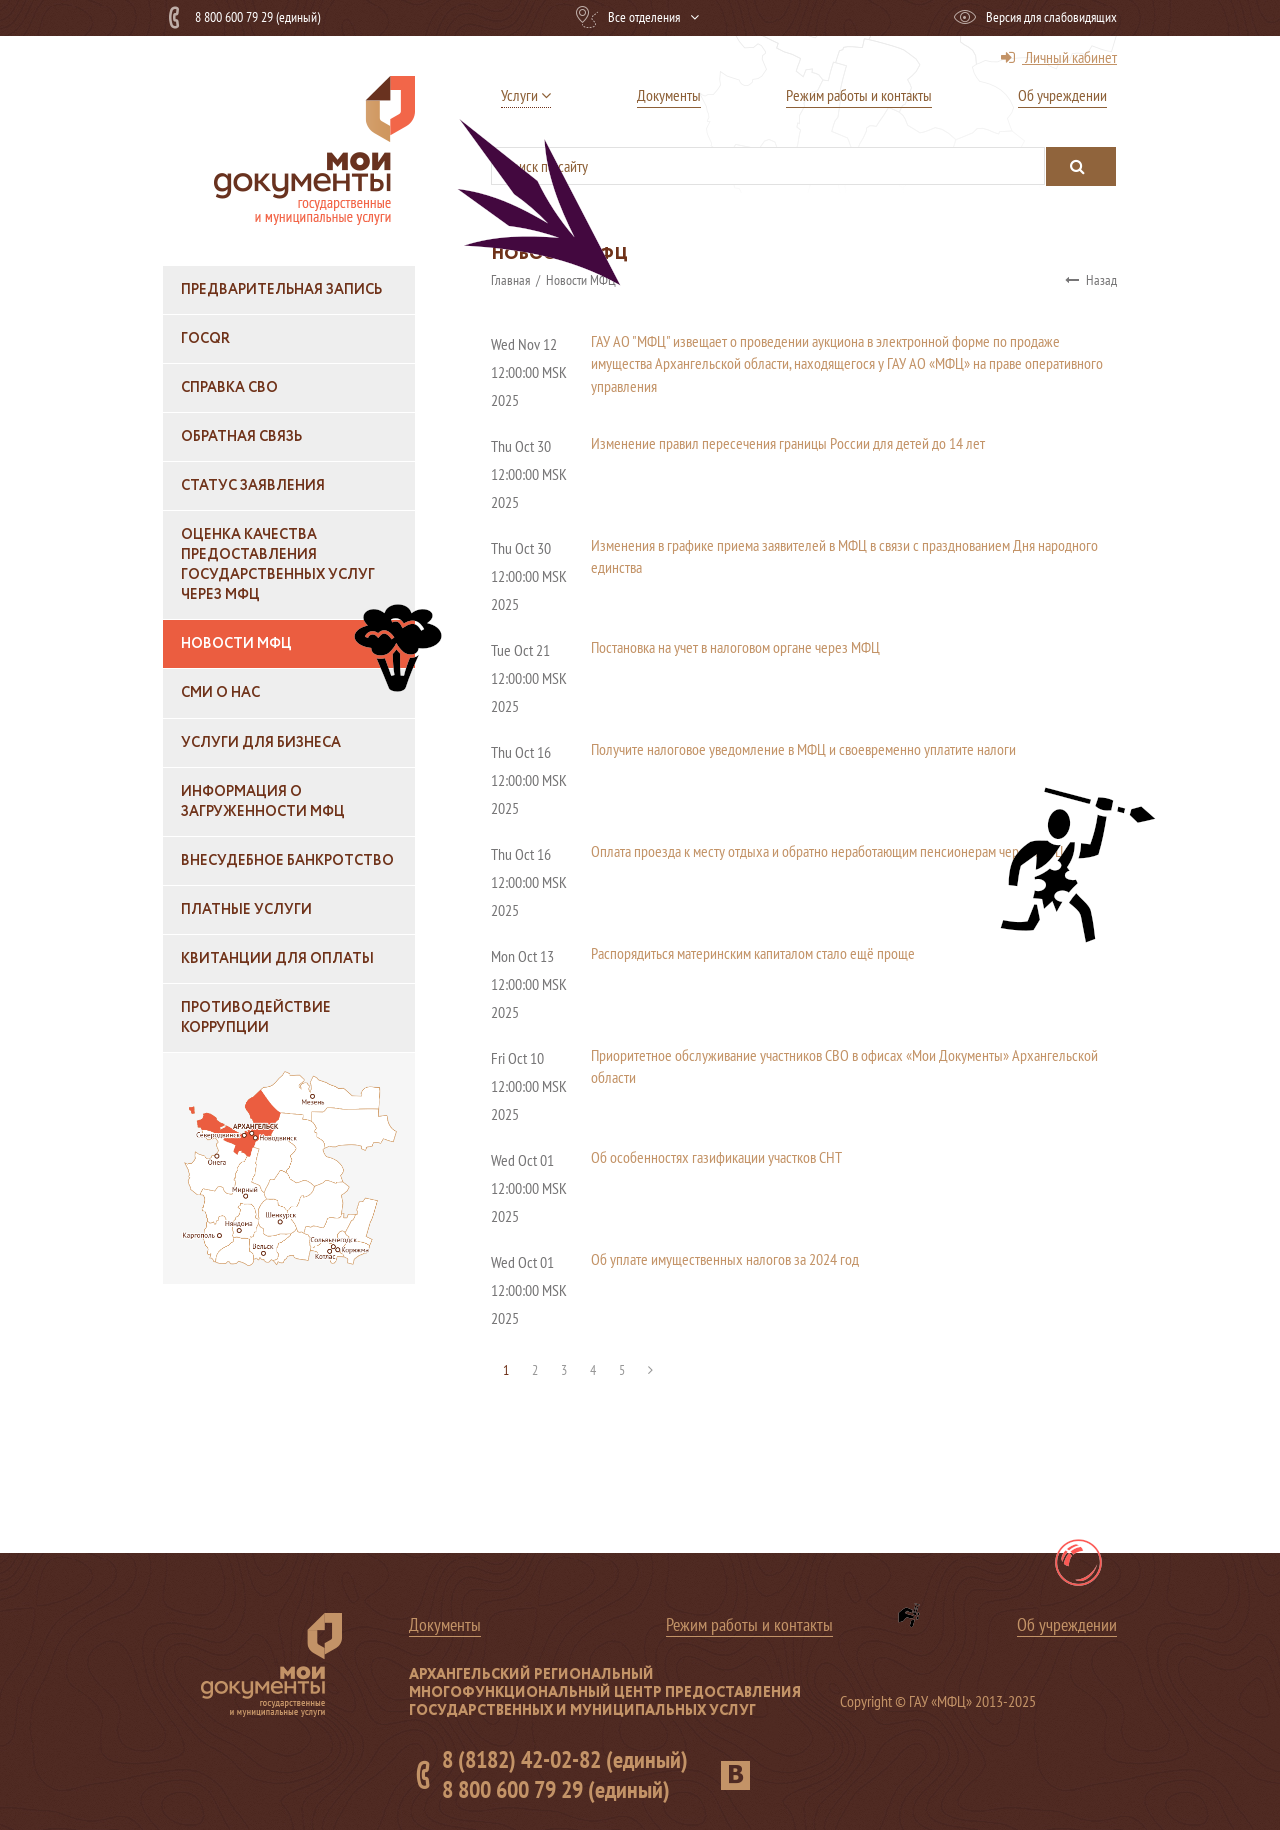 This screenshot has width=1280, height=1830. Describe the element at coordinates (537, 201) in the screenshot. I see `equip or select paper arrows as ammunition` at that location.